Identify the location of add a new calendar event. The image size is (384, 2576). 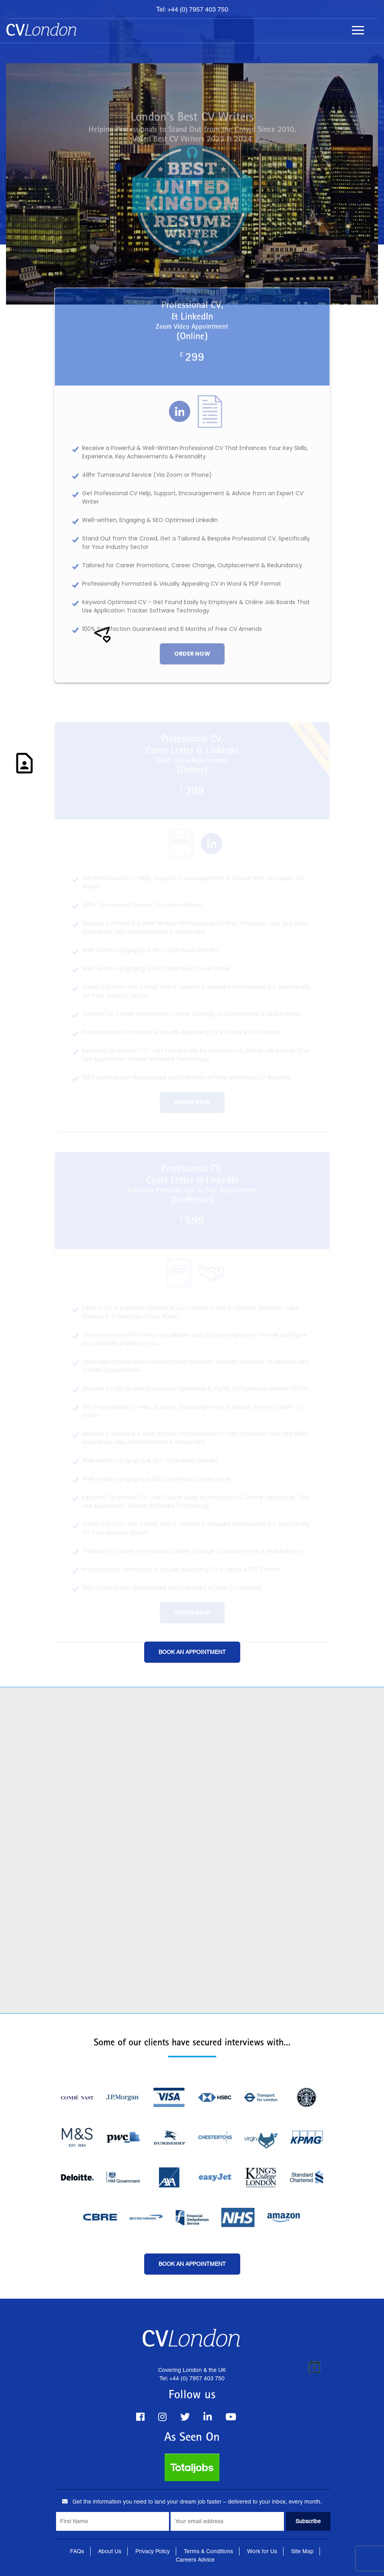
(314, 2367).